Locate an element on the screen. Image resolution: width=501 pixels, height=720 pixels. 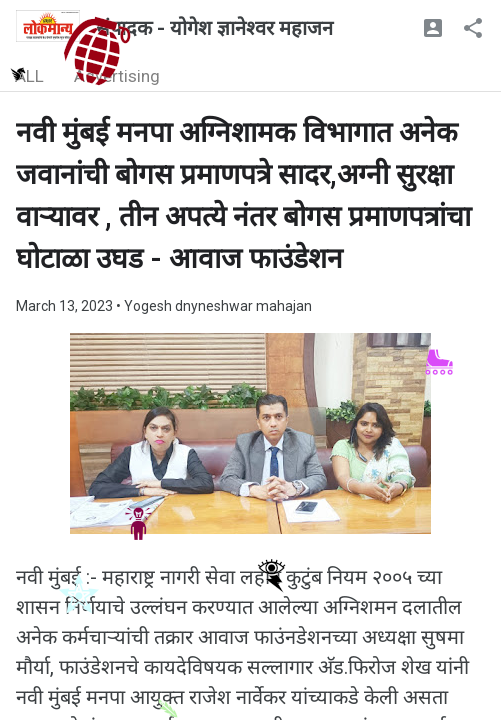
select grenade weapon or explosive item is located at coordinates (95, 50).